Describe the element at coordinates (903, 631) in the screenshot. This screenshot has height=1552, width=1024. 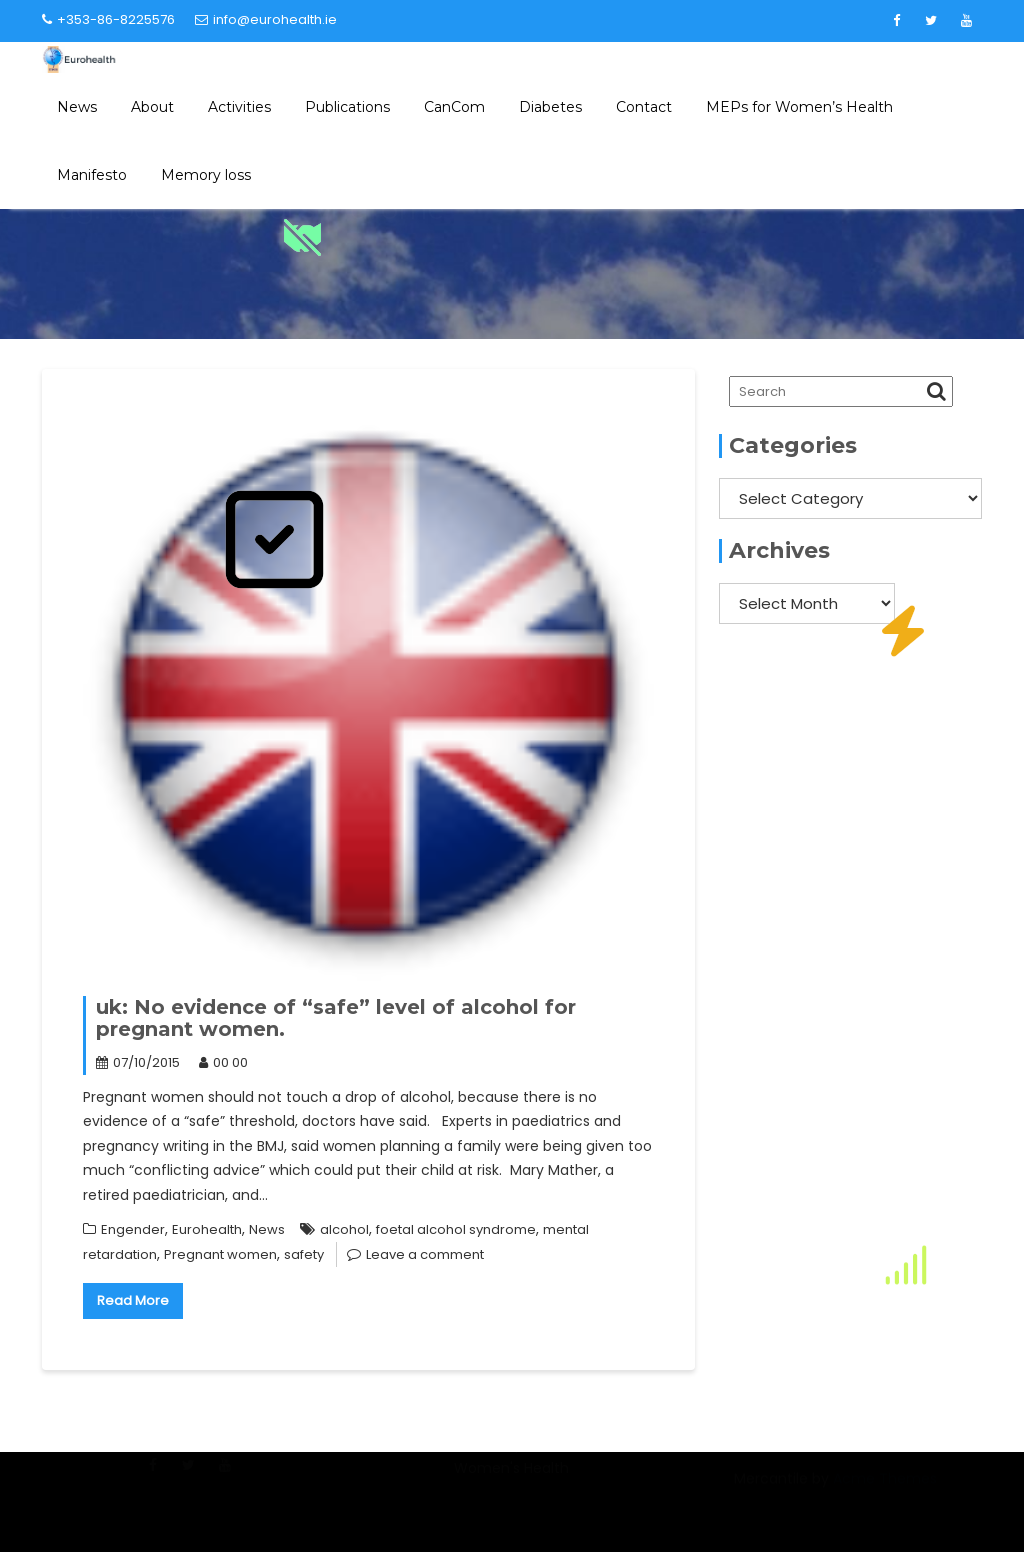
I see `indicates quick actions or flash features` at that location.